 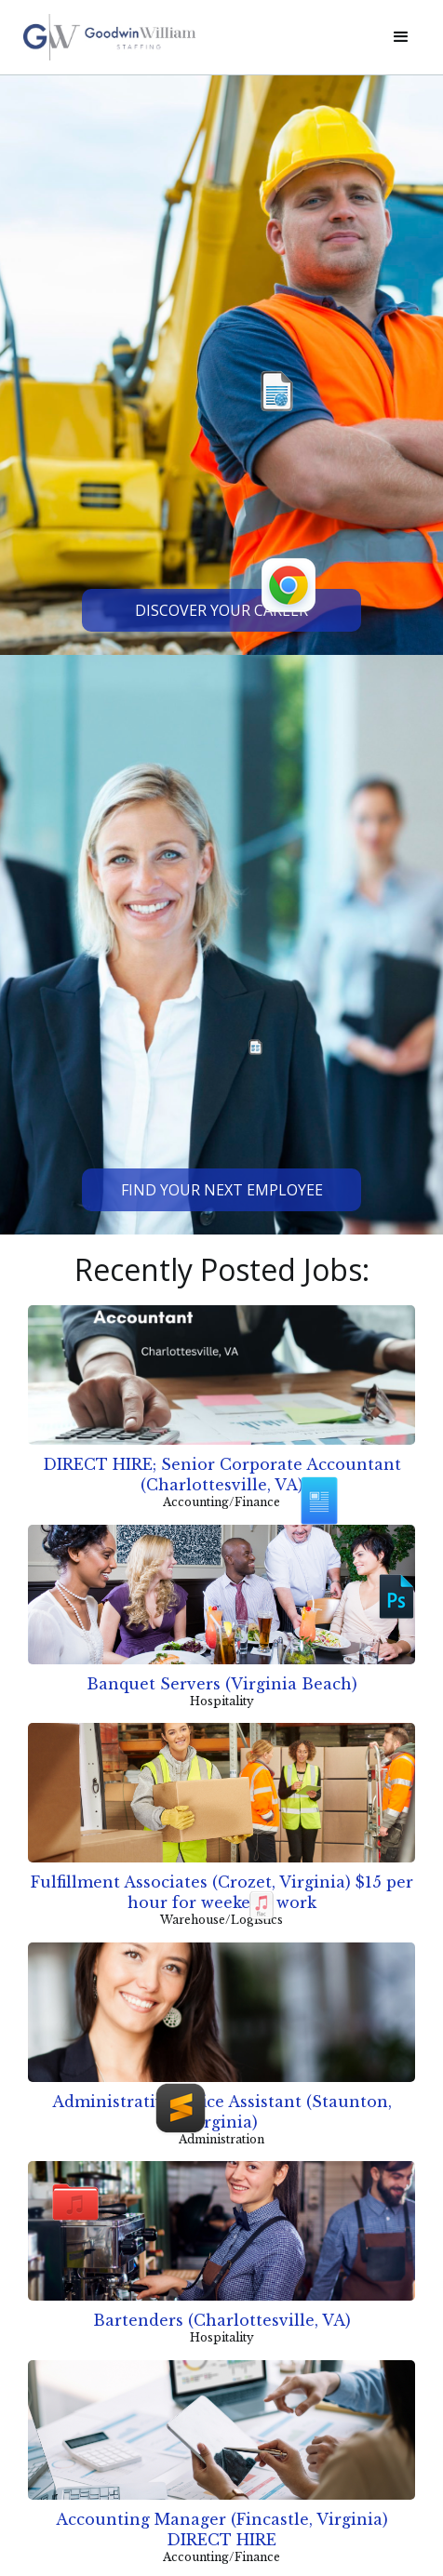 What do you see at coordinates (396, 1596) in the screenshot?
I see `a photoshop document file` at bounding box center [396, 1596].